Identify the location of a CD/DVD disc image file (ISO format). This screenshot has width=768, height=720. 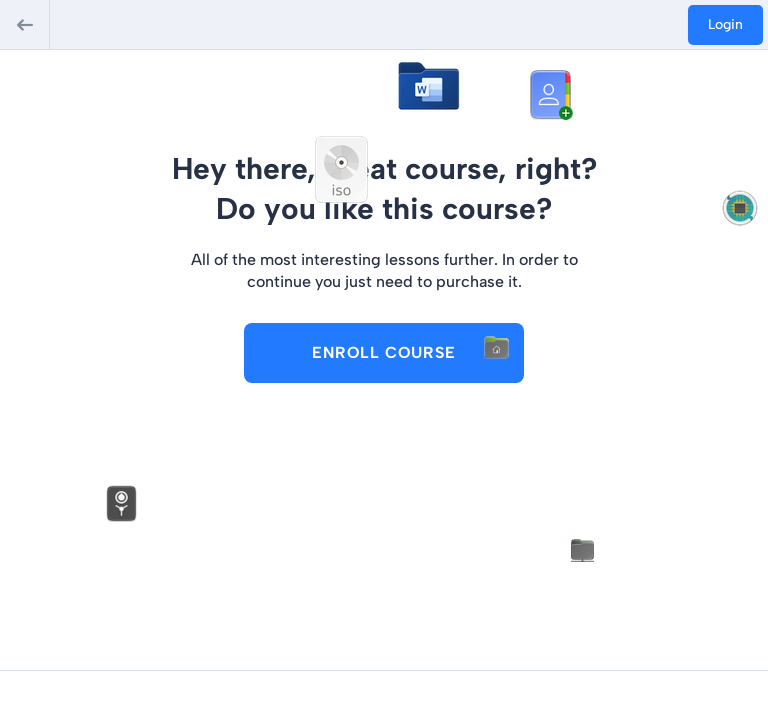
(341, 169).